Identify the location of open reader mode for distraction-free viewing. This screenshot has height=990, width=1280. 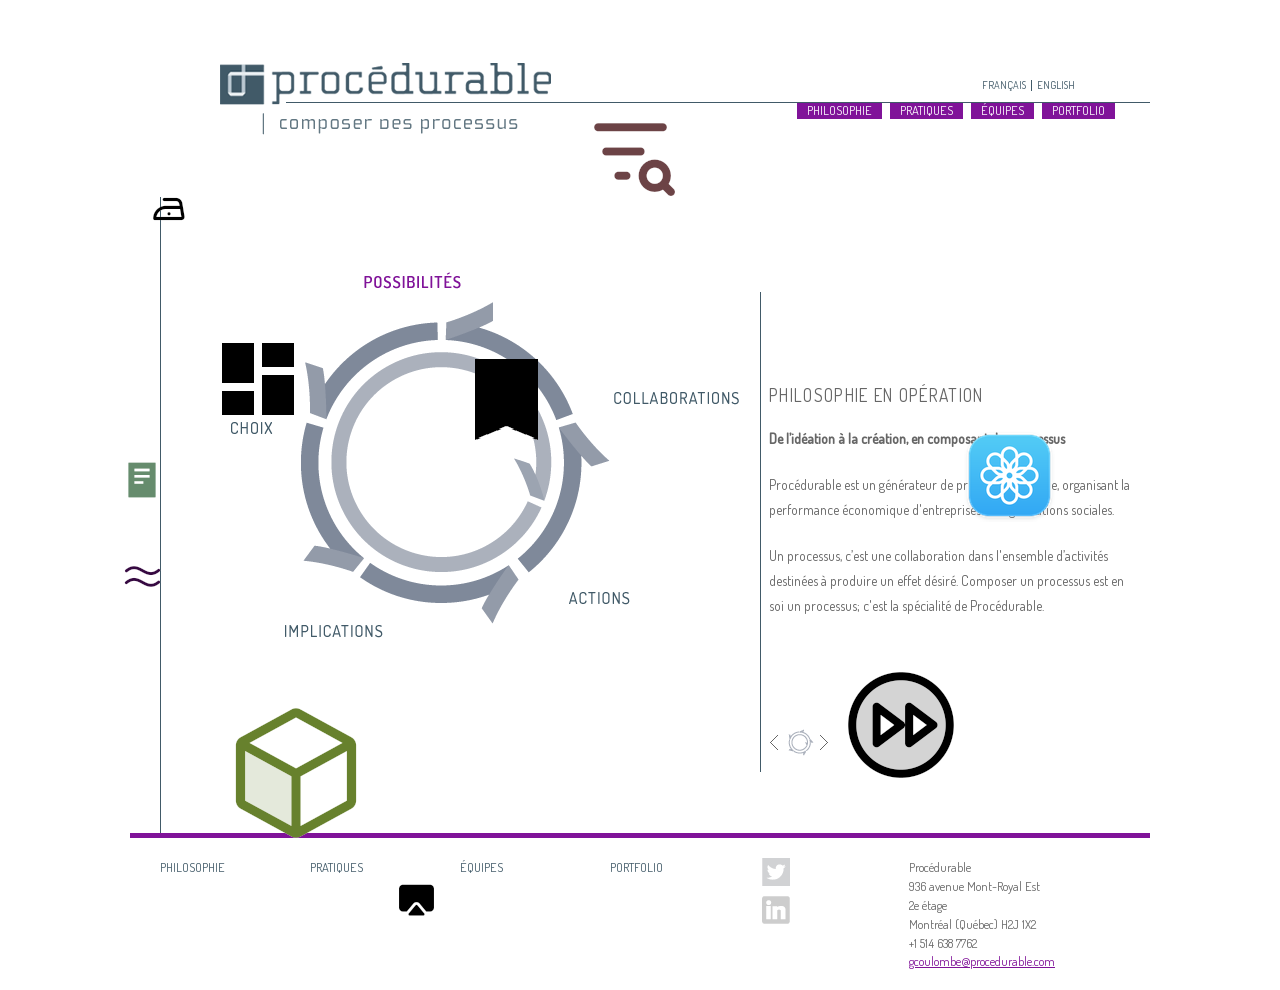
(142, 480).